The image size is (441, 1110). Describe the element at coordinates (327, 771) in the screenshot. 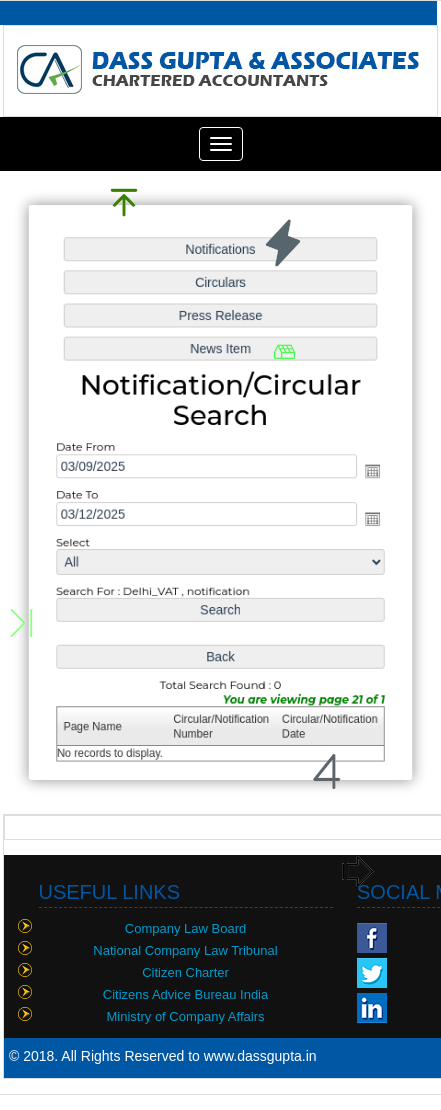

I see `indicates step four in a multi-step process` at that location.